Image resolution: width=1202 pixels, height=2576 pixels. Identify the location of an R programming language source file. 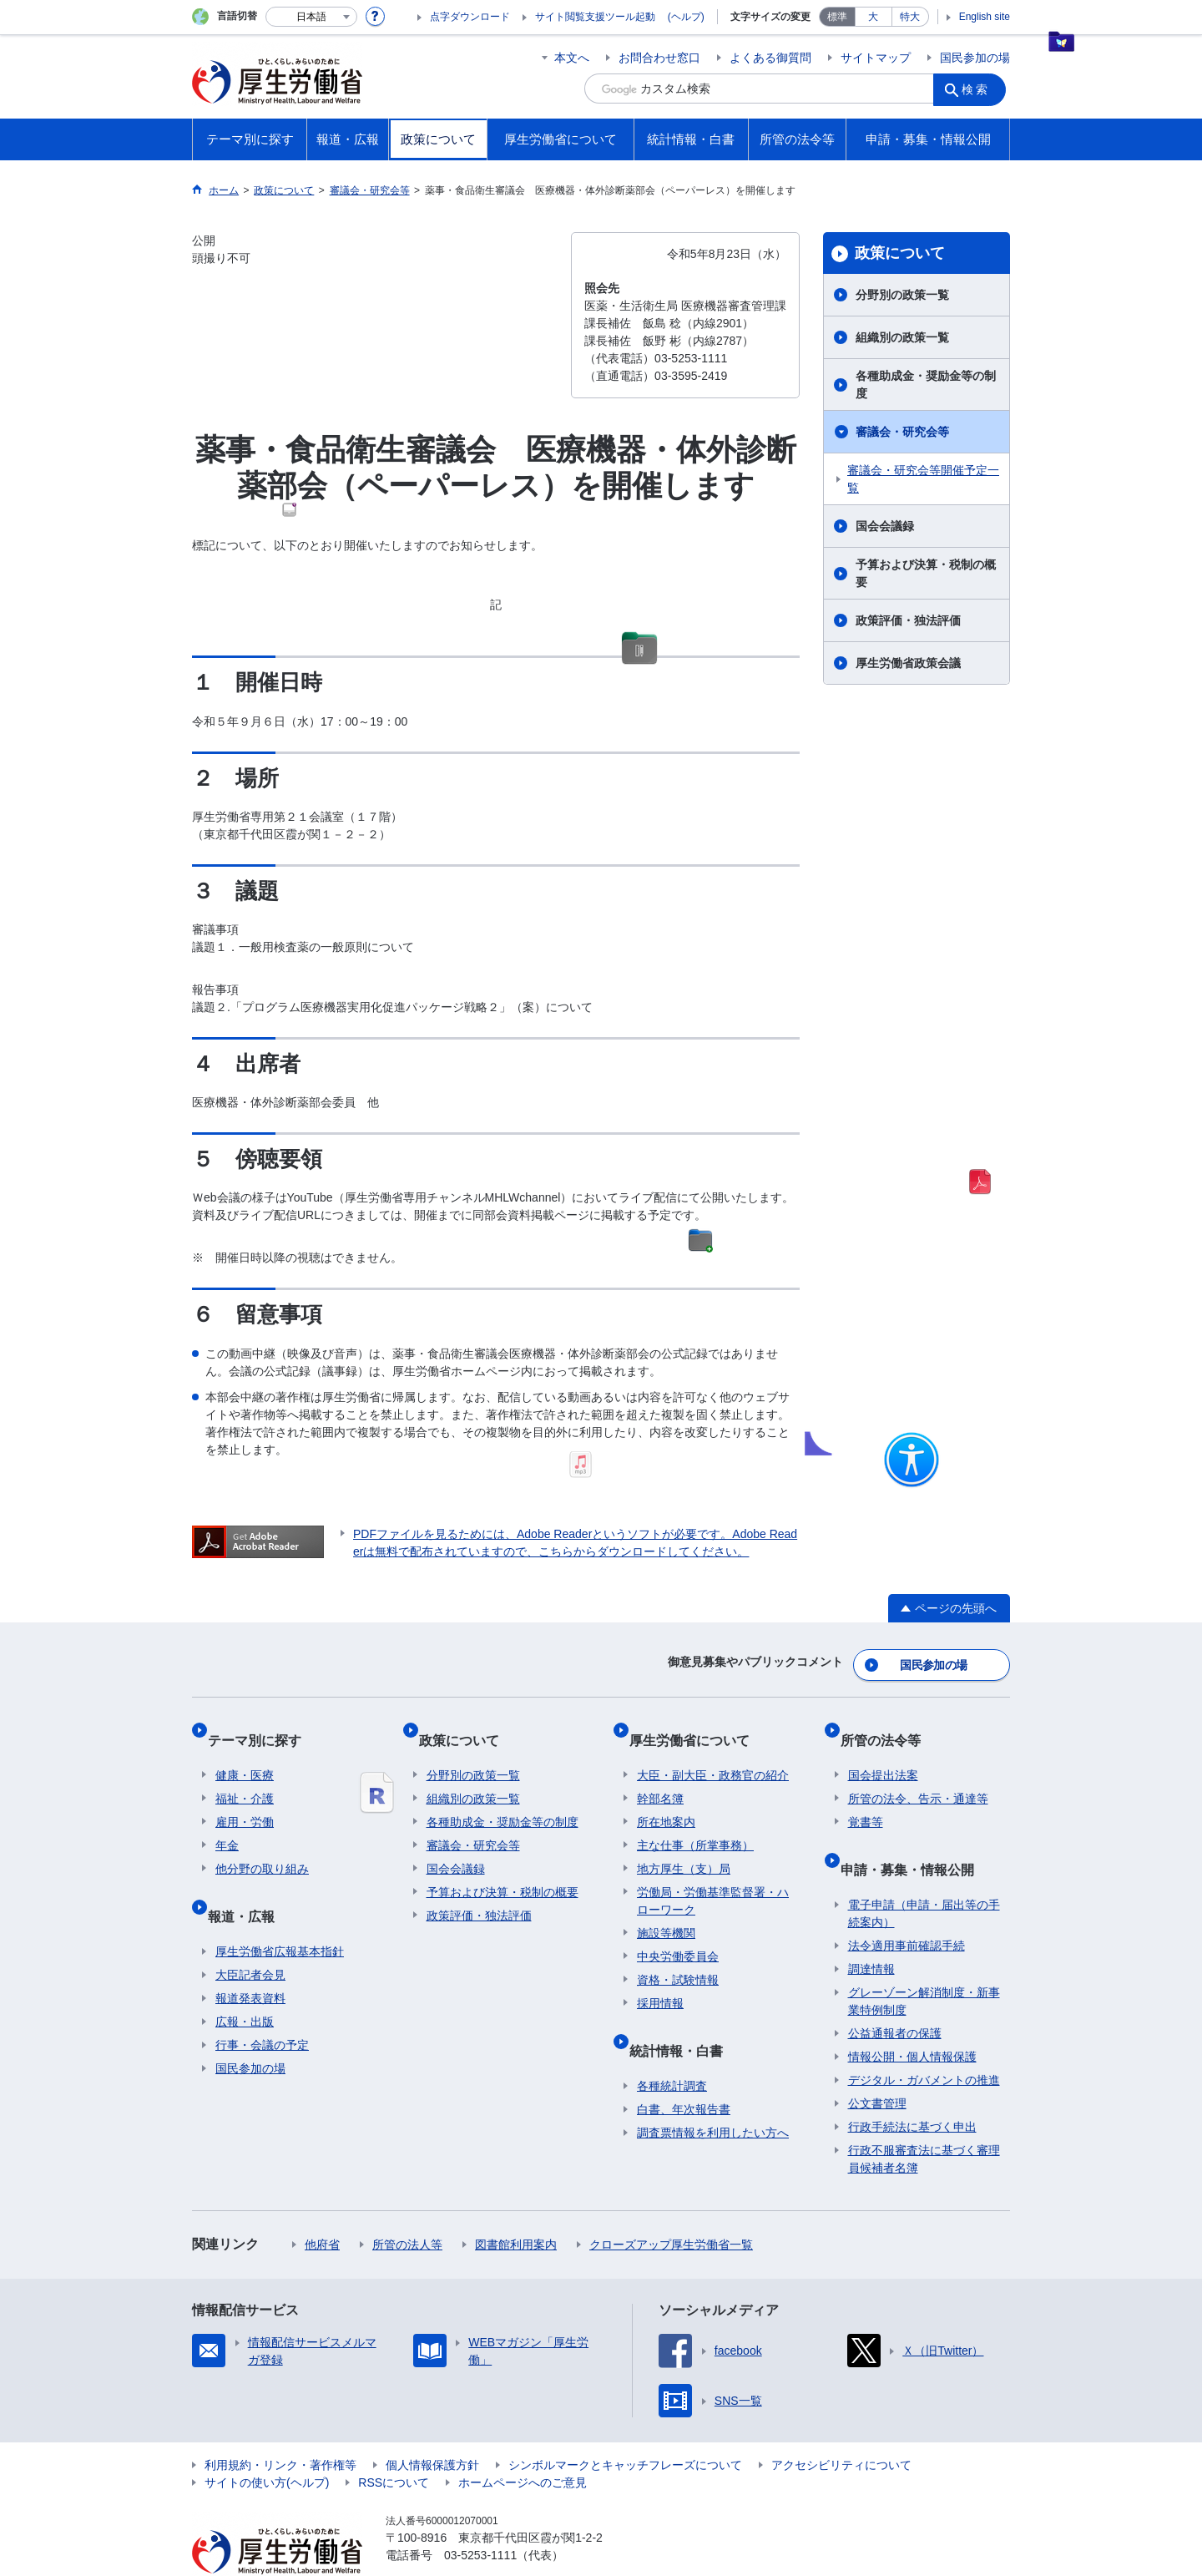
(376, 1792).